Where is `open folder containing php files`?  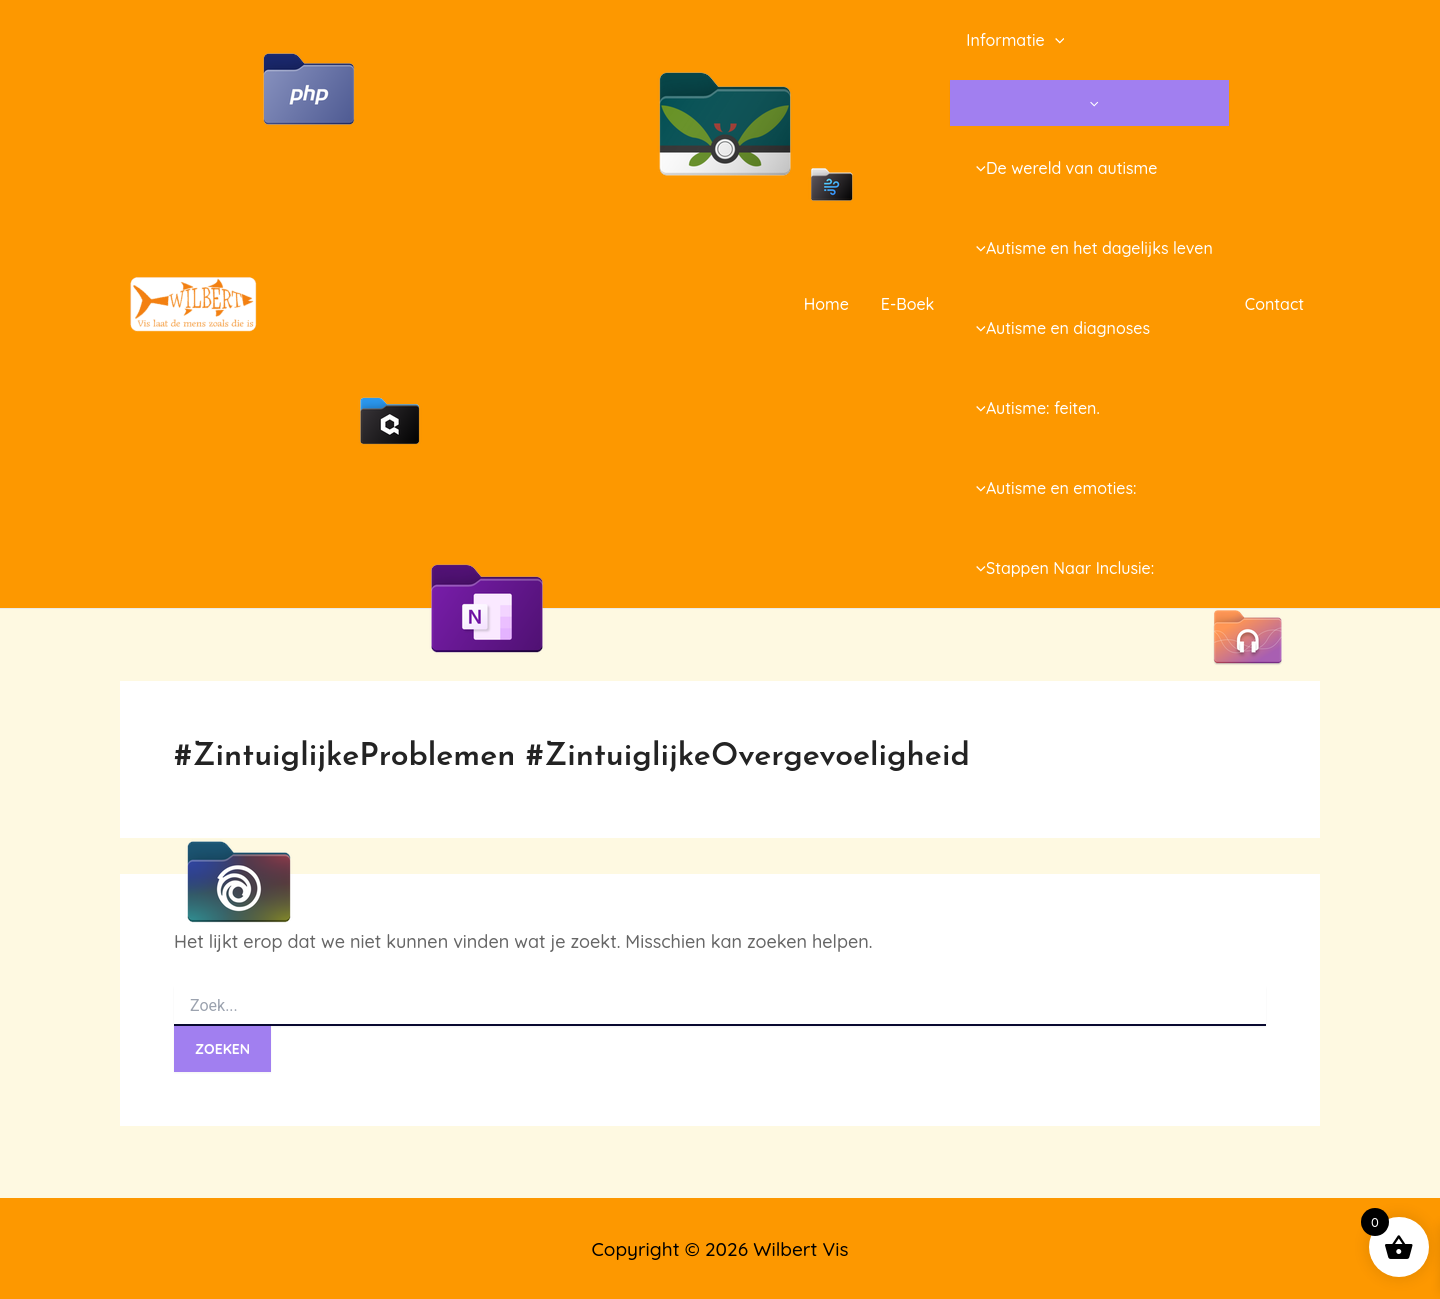 open folder containing php files is located at coordinates (308, 91).